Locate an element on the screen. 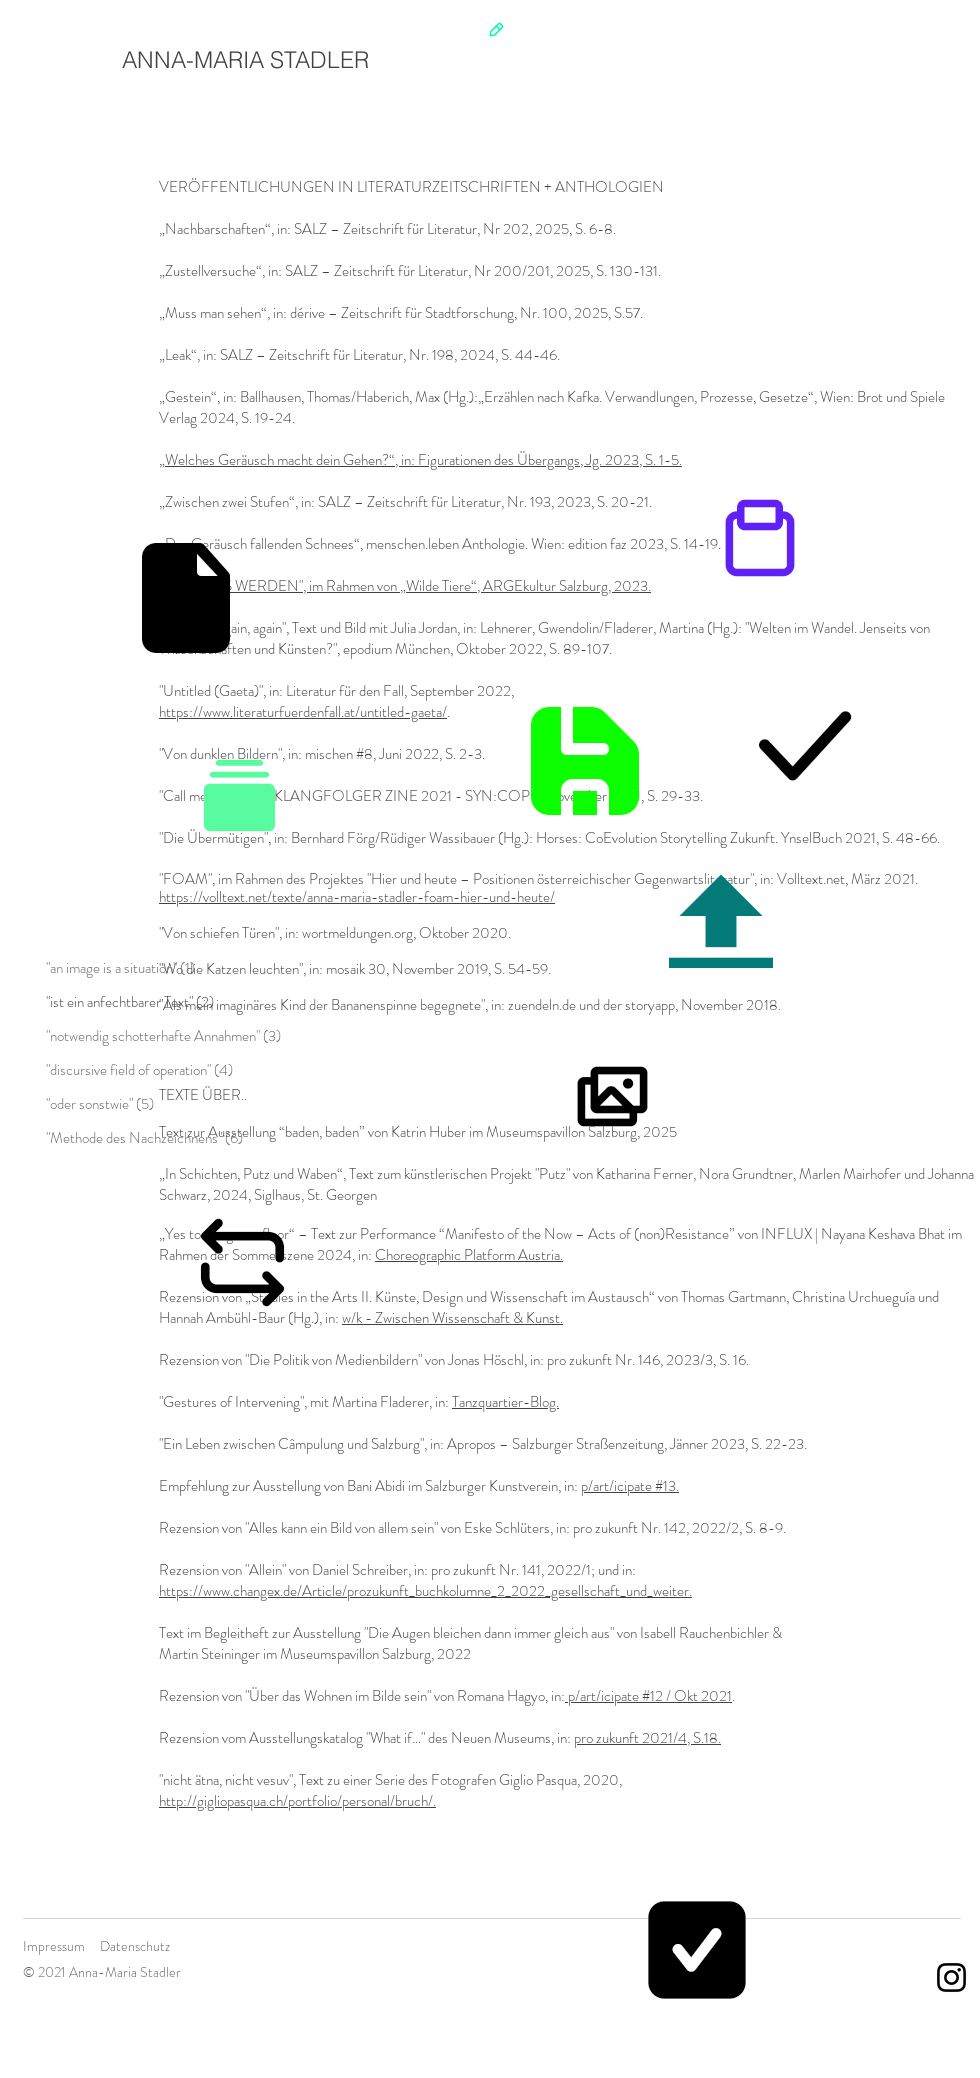 The image size is (980, 2078). toggle repeat or loop mode is located at coordinates (242, 1262).